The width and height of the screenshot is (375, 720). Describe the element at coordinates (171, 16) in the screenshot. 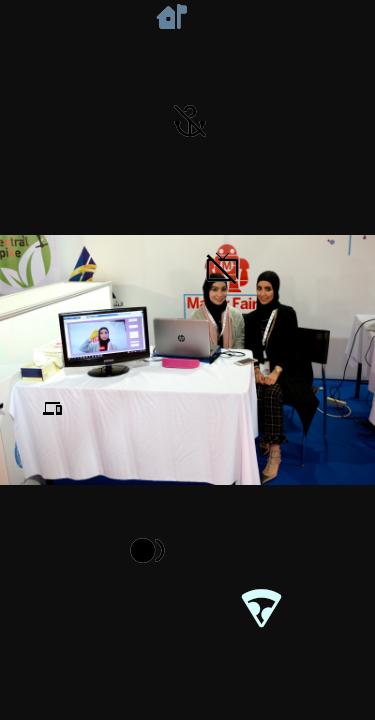

I see `view your home address or primary location` at that location.